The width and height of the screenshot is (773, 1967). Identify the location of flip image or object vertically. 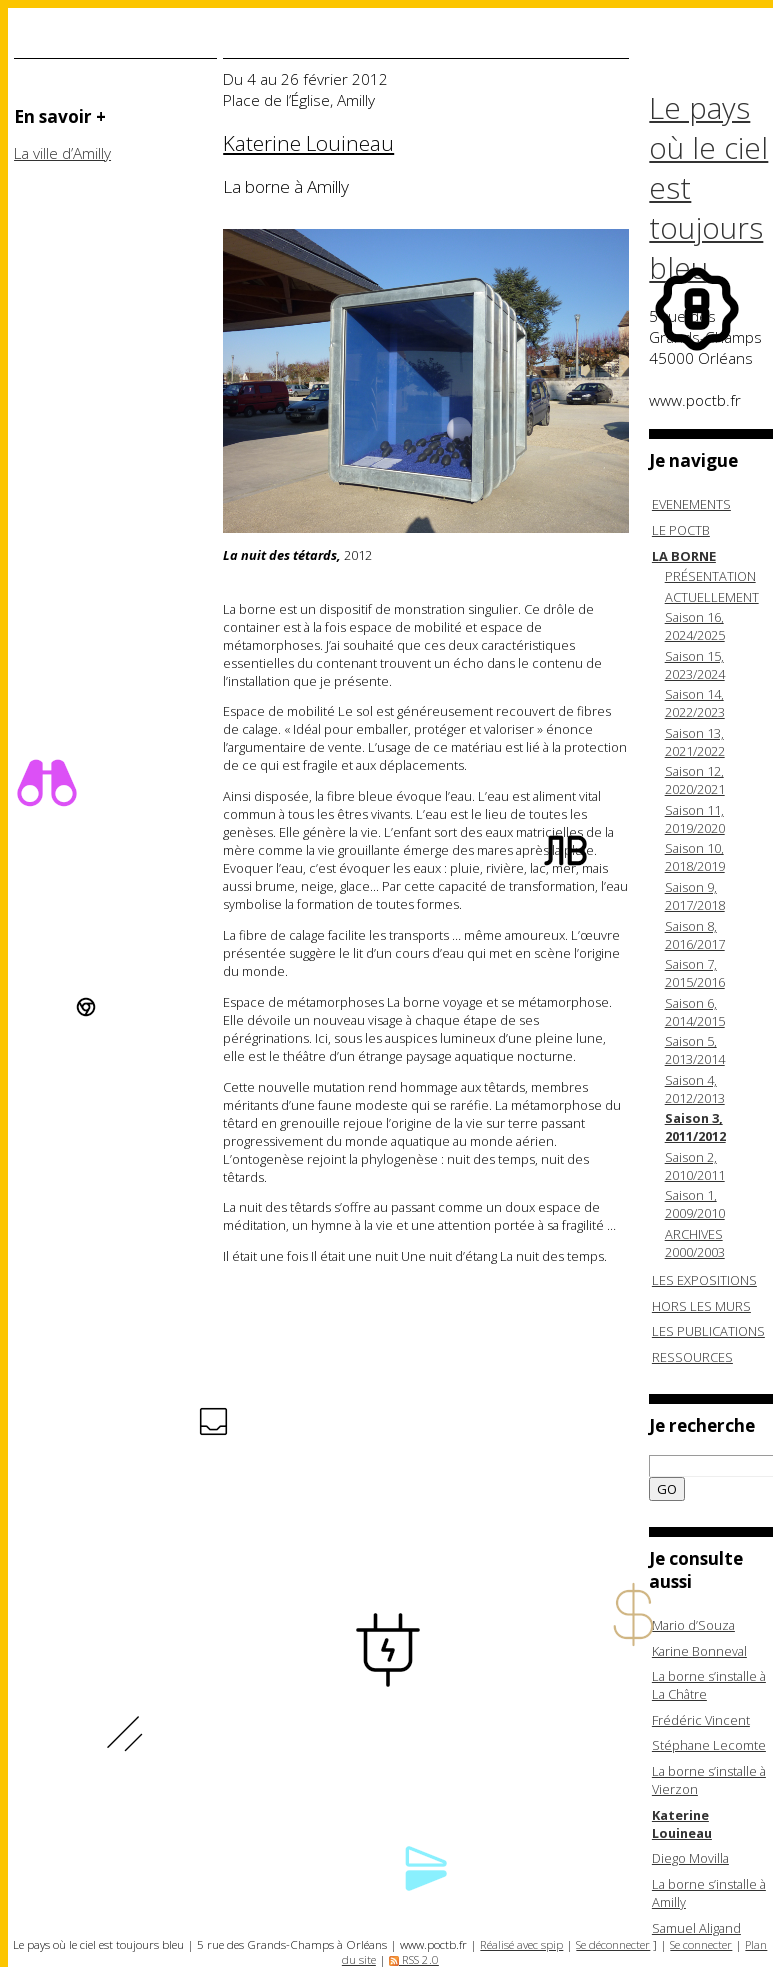
(424, 1868).